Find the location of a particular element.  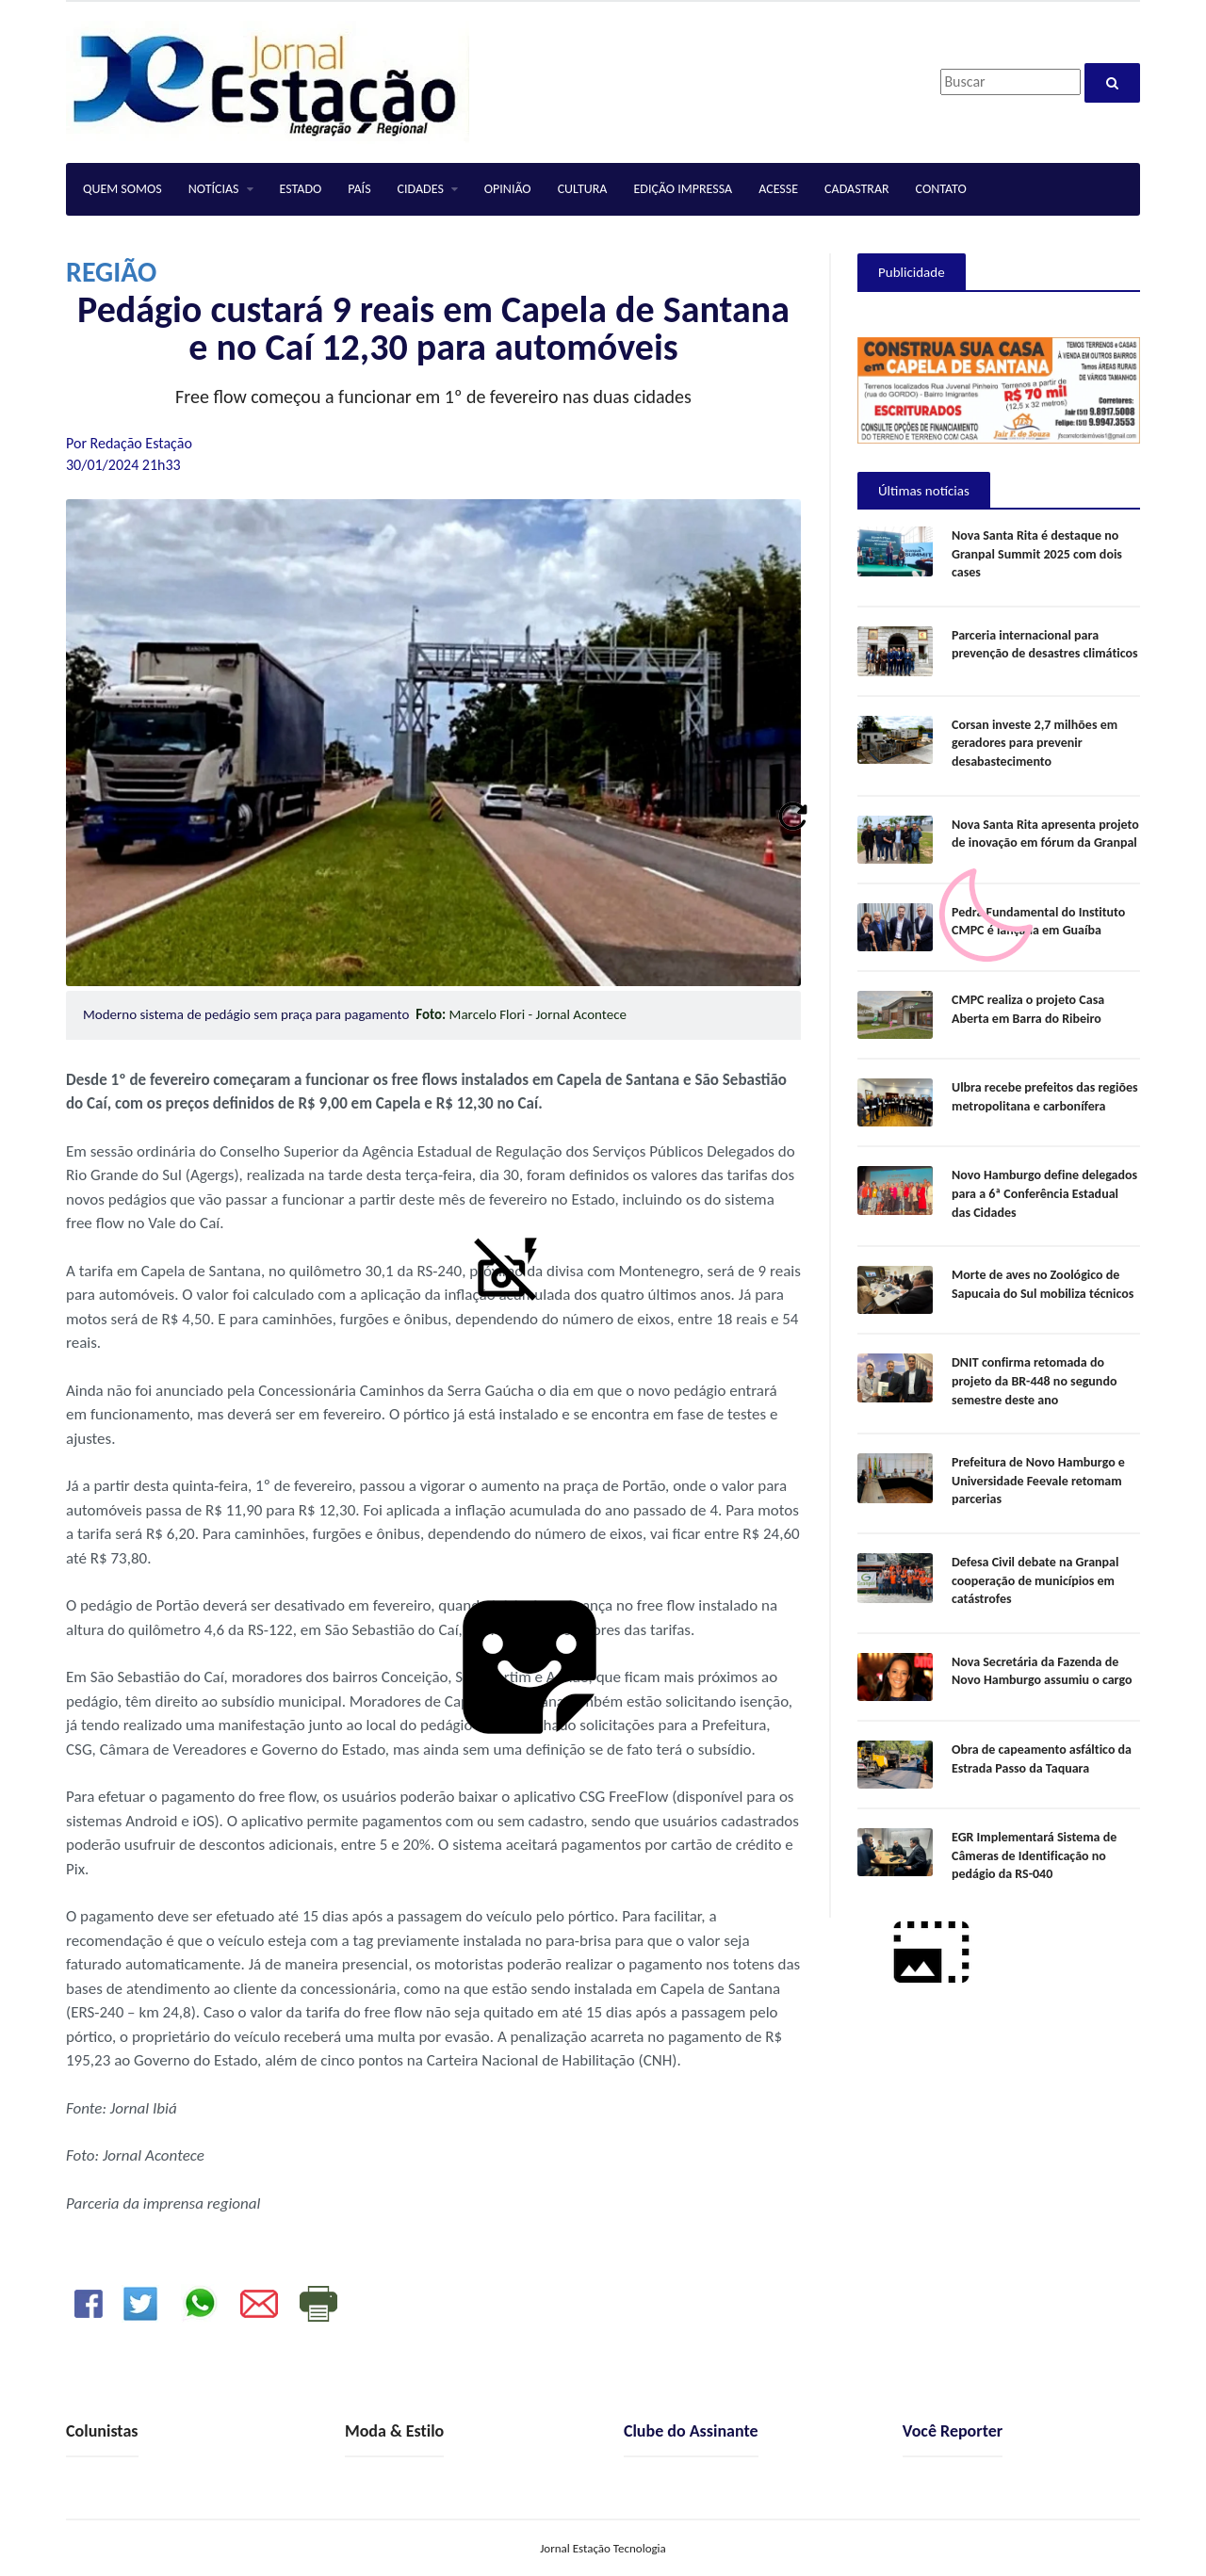

open sticker picker is located at coordinates (530, 1667).